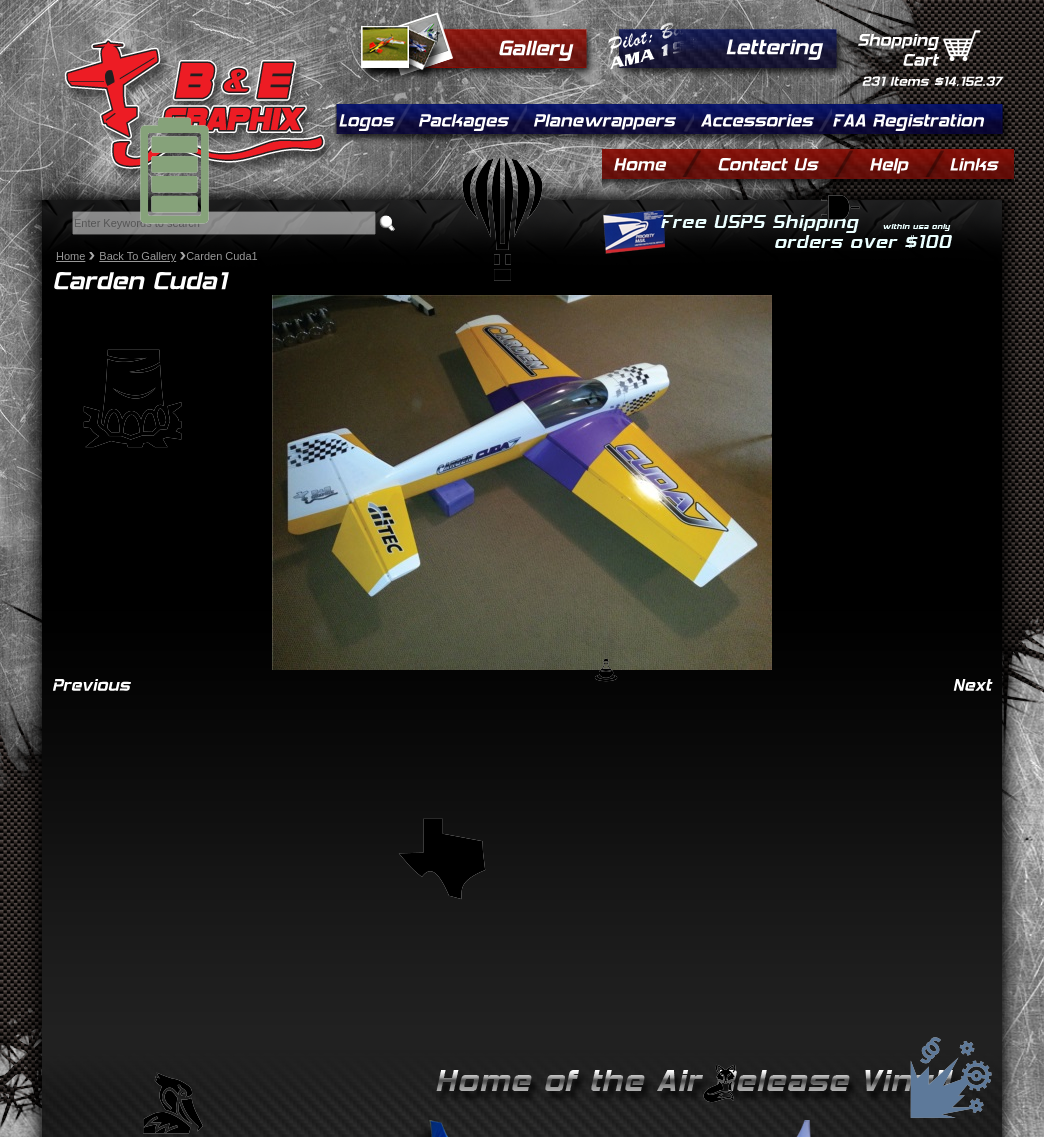  Describe the element at coordinates (840, 207) in the screenshot. I see `represents an AND logic gate in a circuit diagram` at that location.